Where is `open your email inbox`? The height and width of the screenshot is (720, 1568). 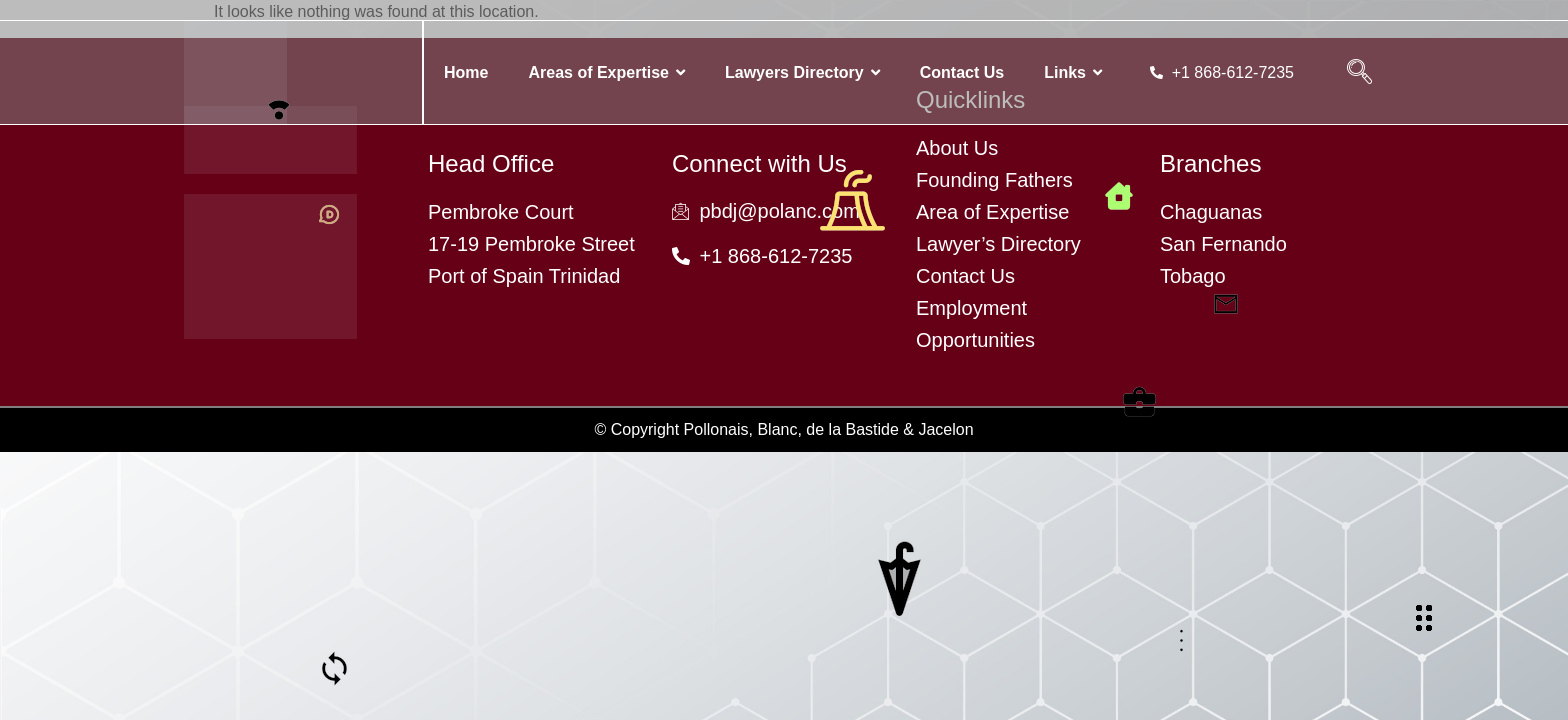 open your email inbox is located at coordinates (1226, 304).